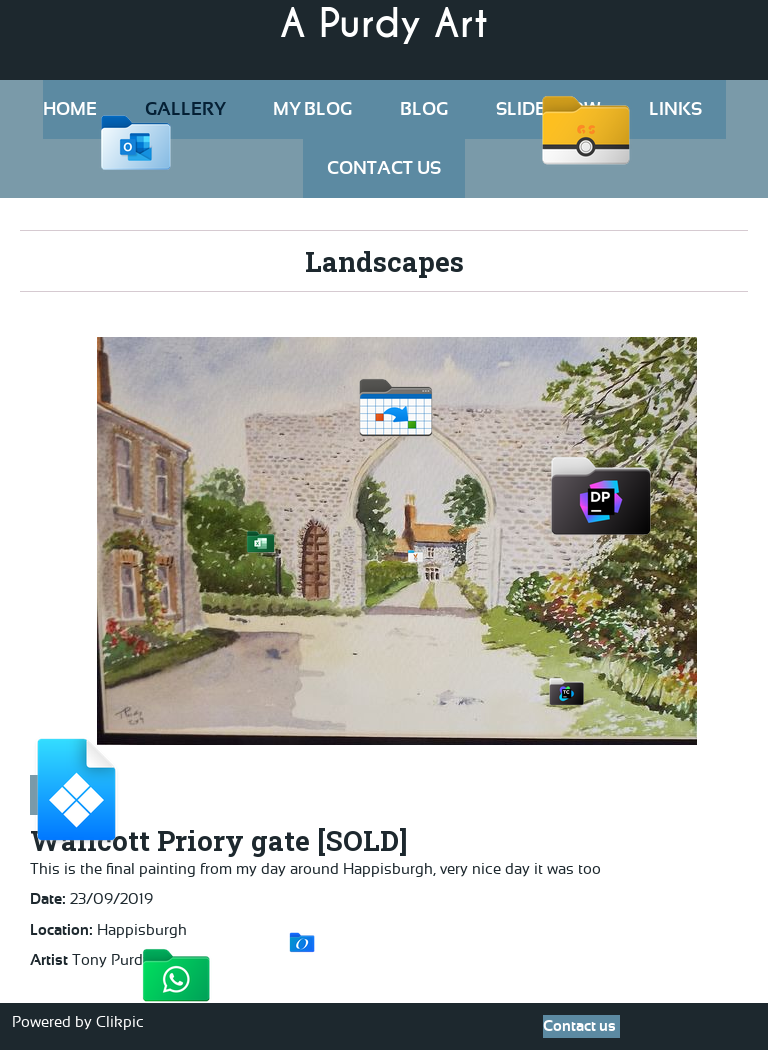 This screenshot has width=768, height=1050. What do you see at coordinates (600, 498) in the screenshot?
I see `open folder containing JetBrains dotPeek projects` at bounding box center [600, 498].